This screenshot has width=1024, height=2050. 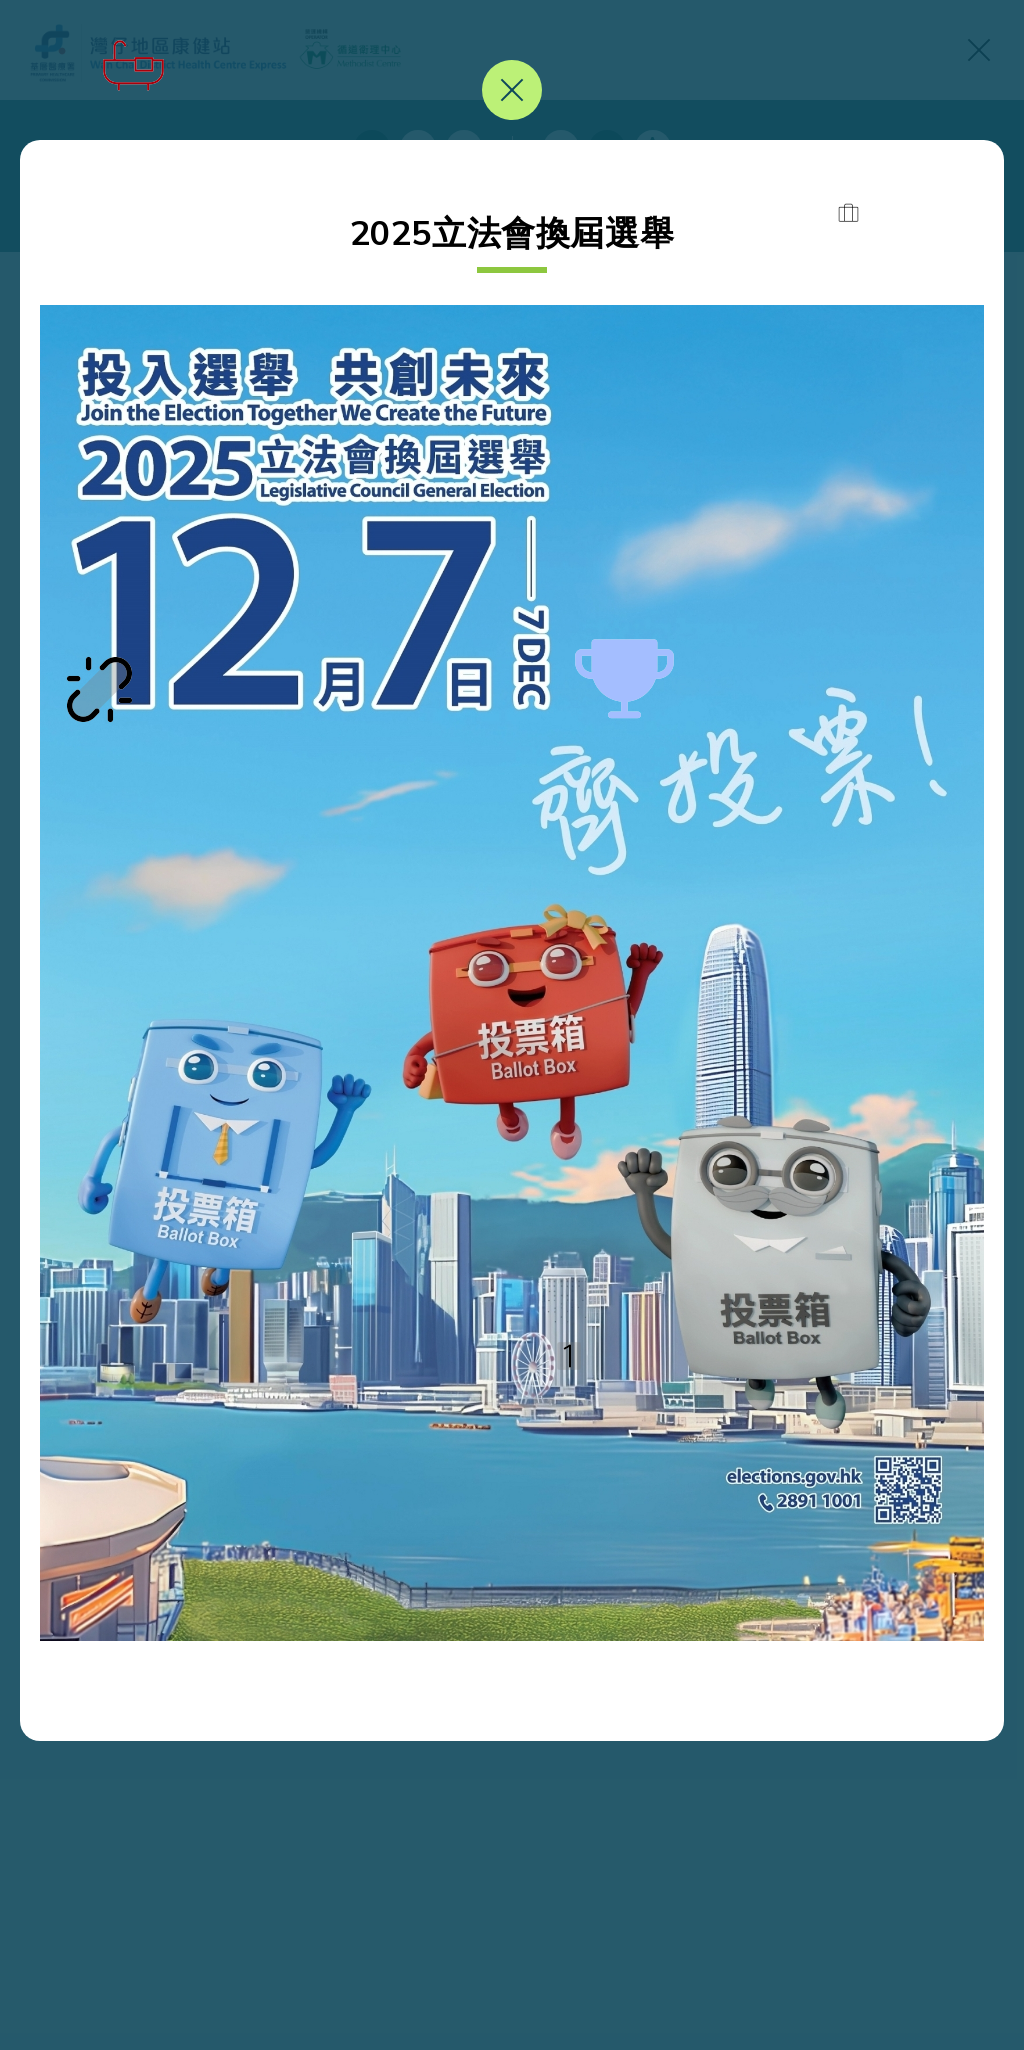 What do you see at coordinates (99, 689) in the screenshot?
I see `disconnect or unlink connected items` at bounding box center [99, 689].